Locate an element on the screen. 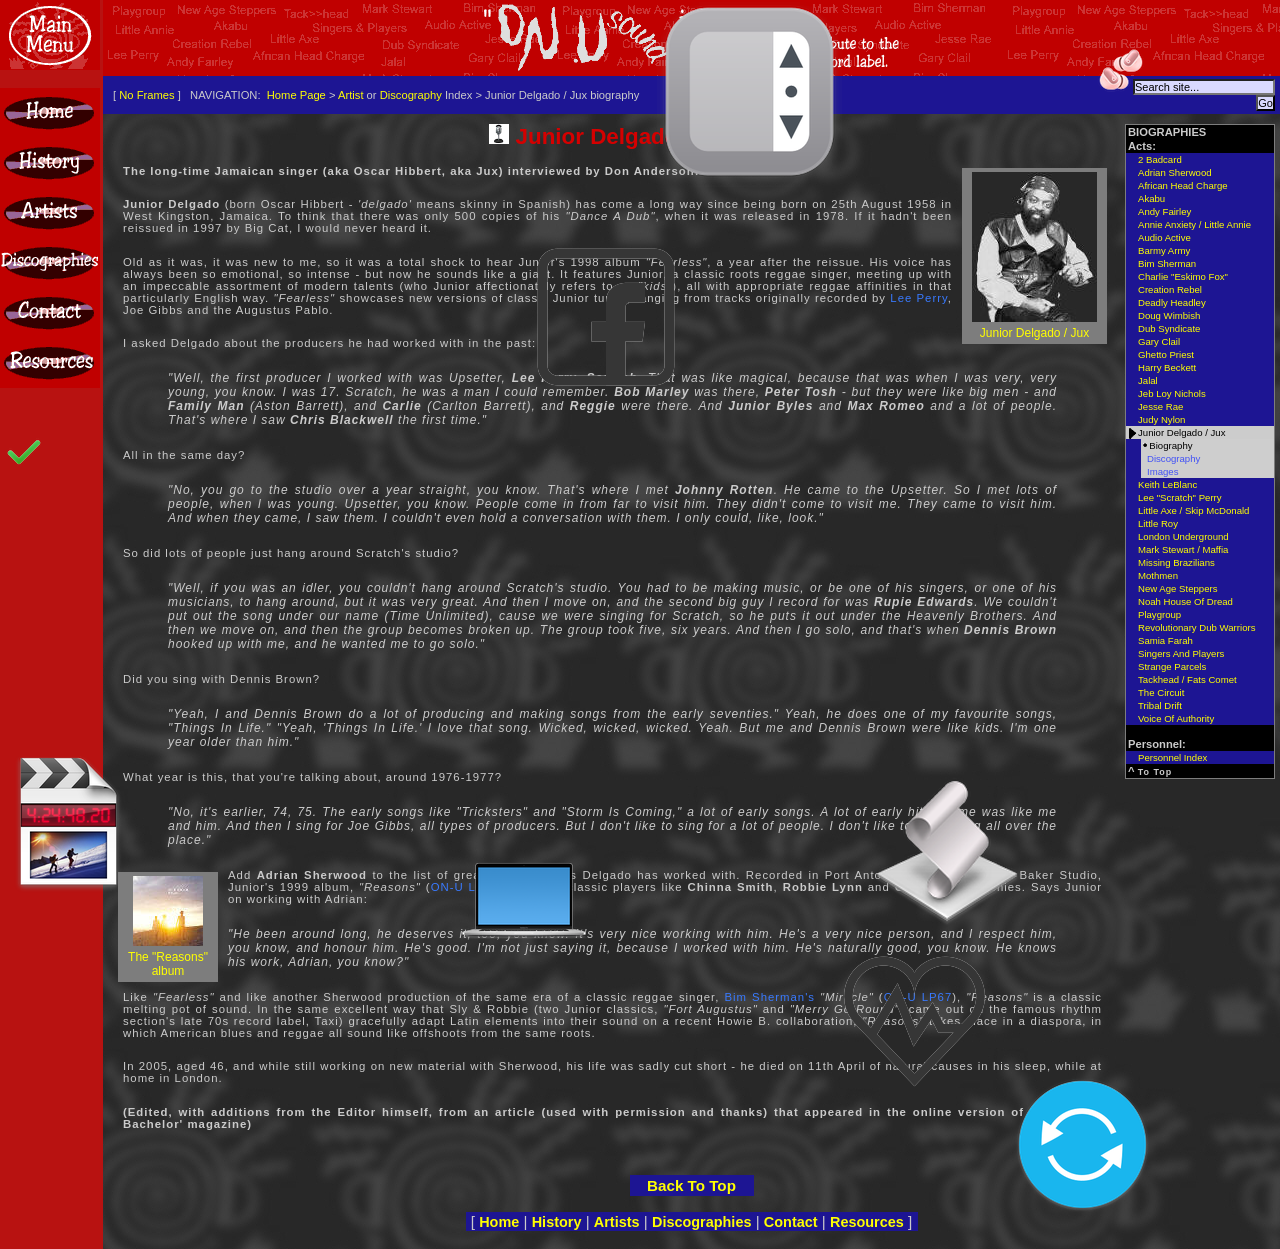 Image resolution: width=1280 pixels, height=1249 pixels. open health or fitness app is located at coordinates (914, 1019).